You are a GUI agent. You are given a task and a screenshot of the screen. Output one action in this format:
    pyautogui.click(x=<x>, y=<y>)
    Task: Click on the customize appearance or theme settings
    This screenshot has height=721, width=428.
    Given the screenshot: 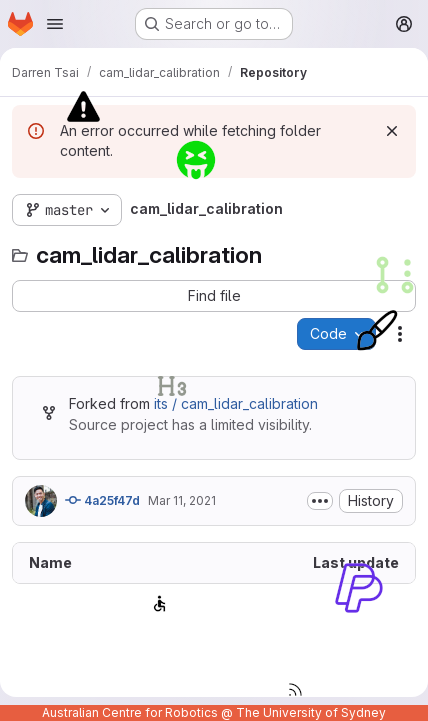 What is the action you would take?
    pyautogui.click(x=377, y=330)
    